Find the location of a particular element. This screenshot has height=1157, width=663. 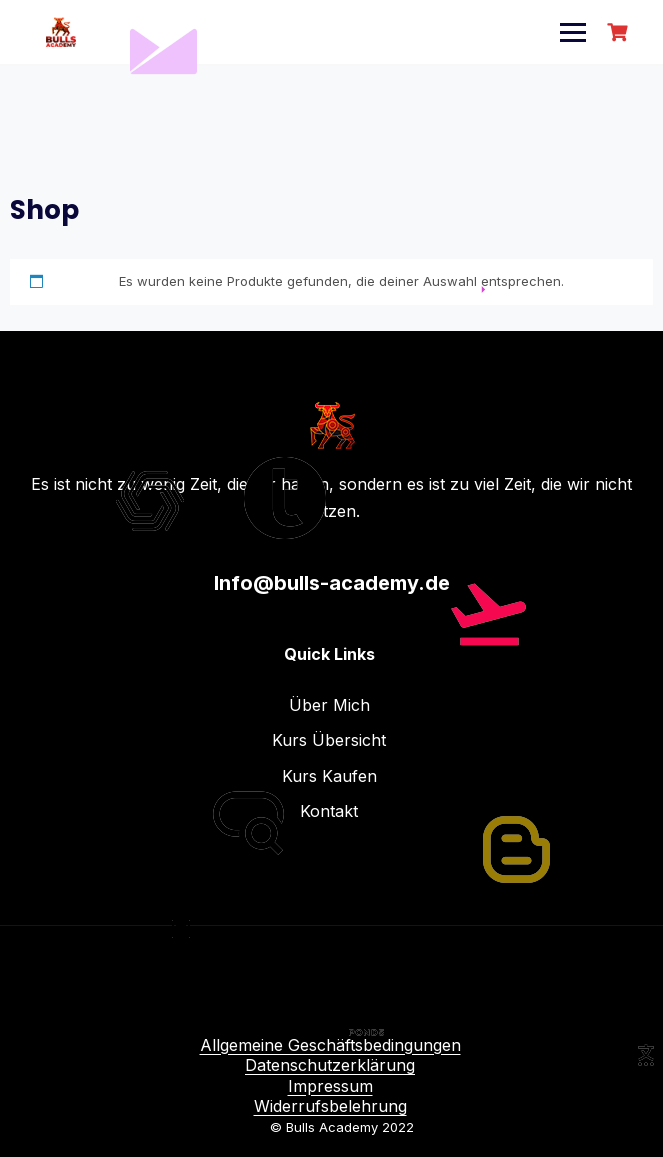

teradata brand logo is located at coordinates (285, 498).